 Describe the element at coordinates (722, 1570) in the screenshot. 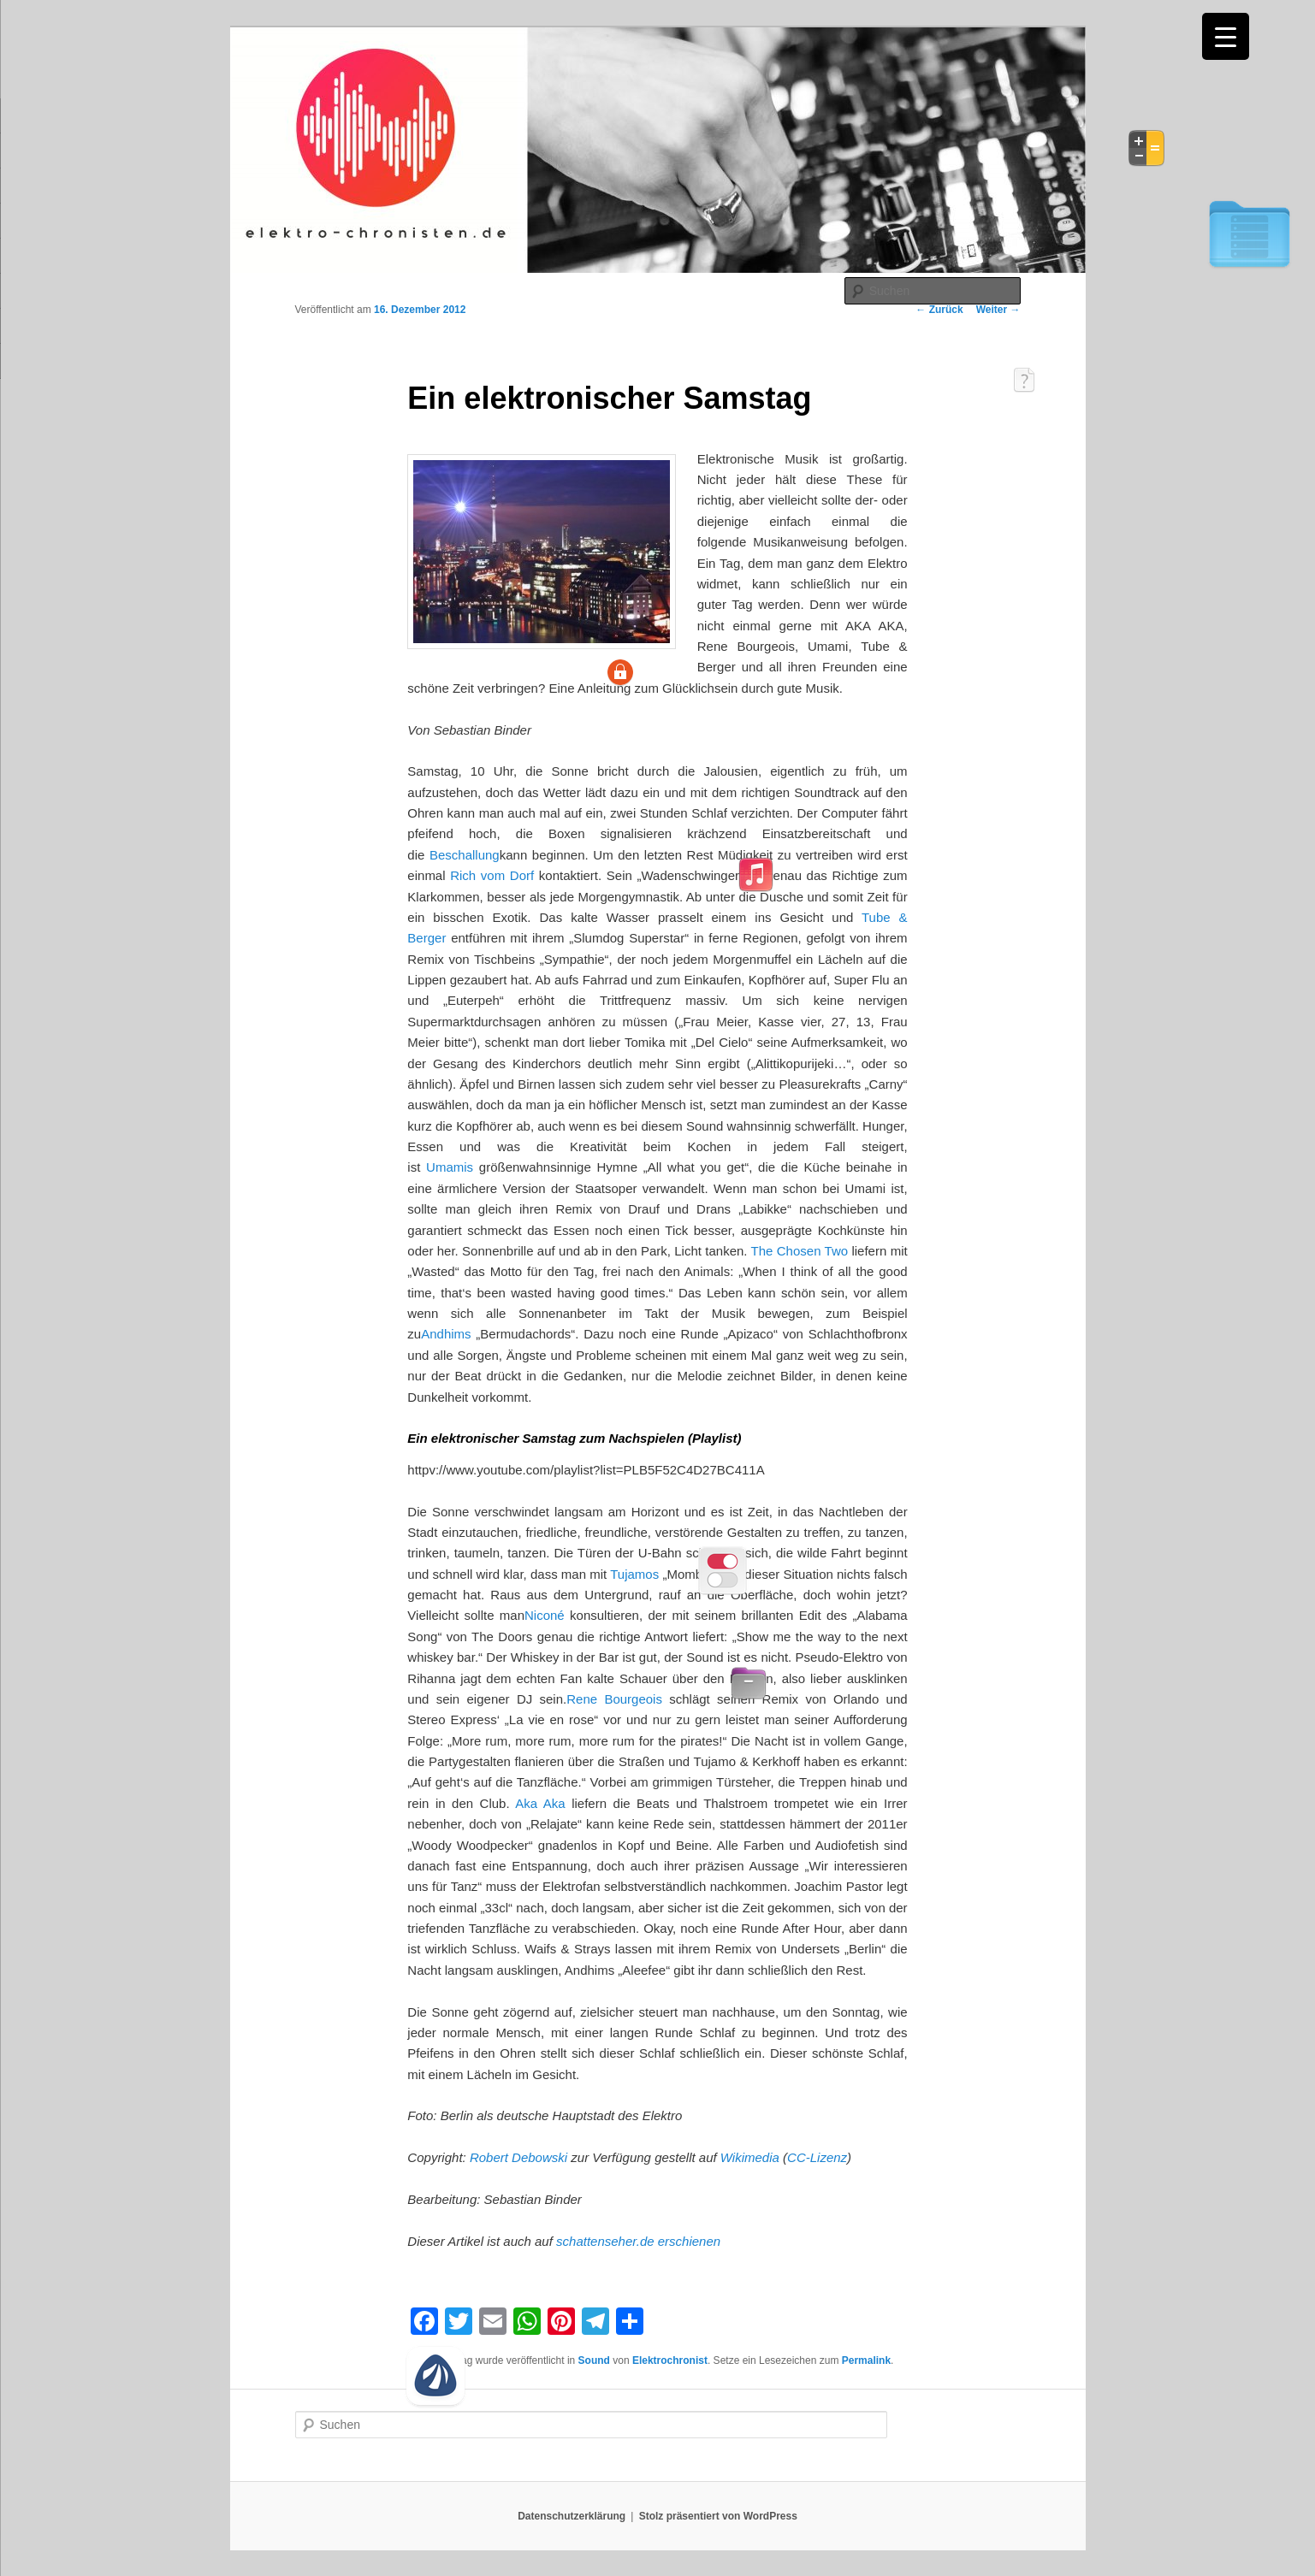

I see `open gnome tweaks to customize desktop settings` at that location.